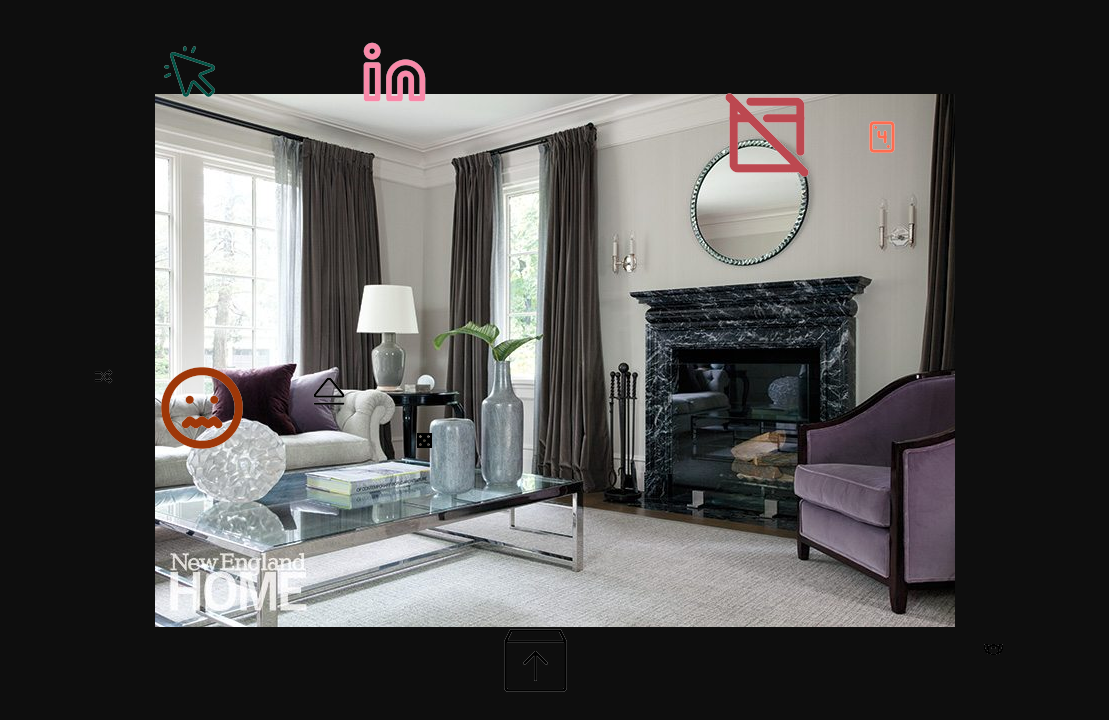 This screenshot has width=1109, height=720. Describe the element at coordinates (202, 408) in the screenshot. I see `report feeling unwell or sick` at that location.